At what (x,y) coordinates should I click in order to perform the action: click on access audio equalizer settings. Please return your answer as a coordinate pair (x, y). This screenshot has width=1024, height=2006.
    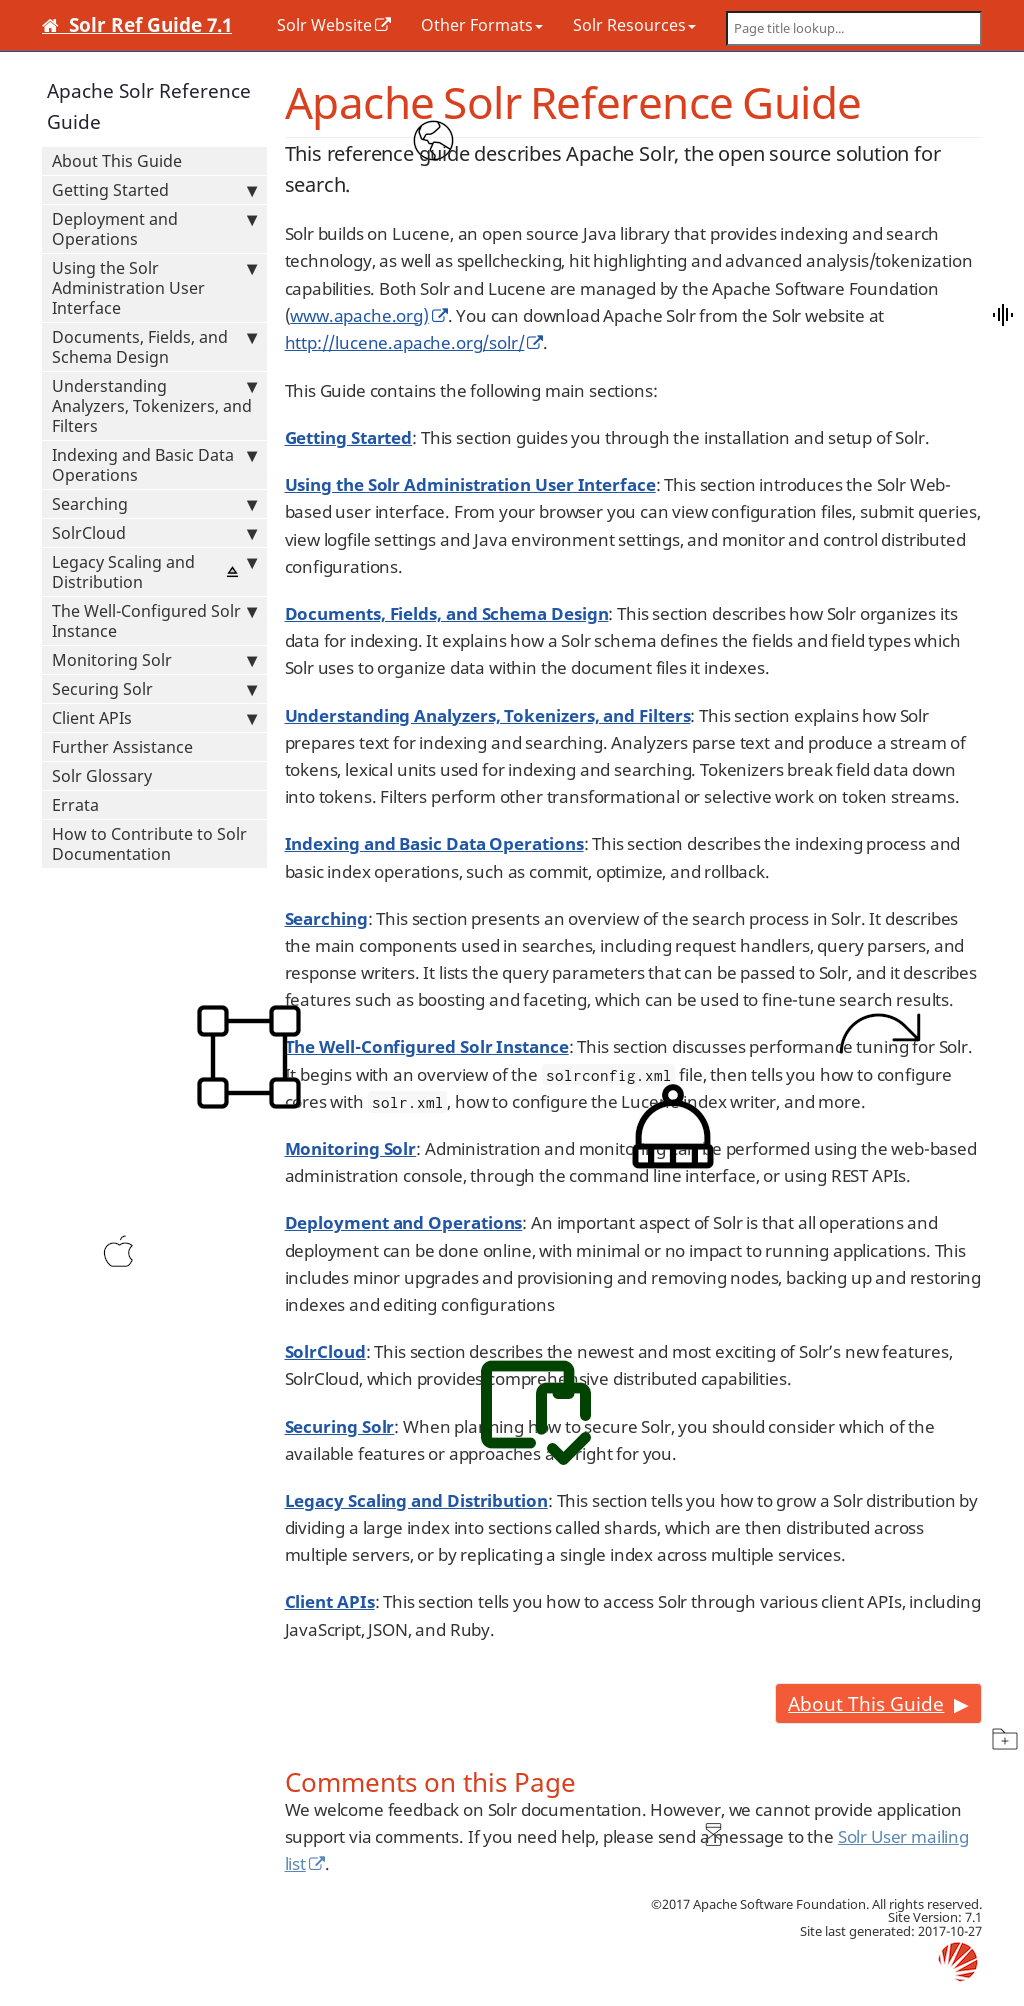
    Looking at the image, I should click on (1003, 315).